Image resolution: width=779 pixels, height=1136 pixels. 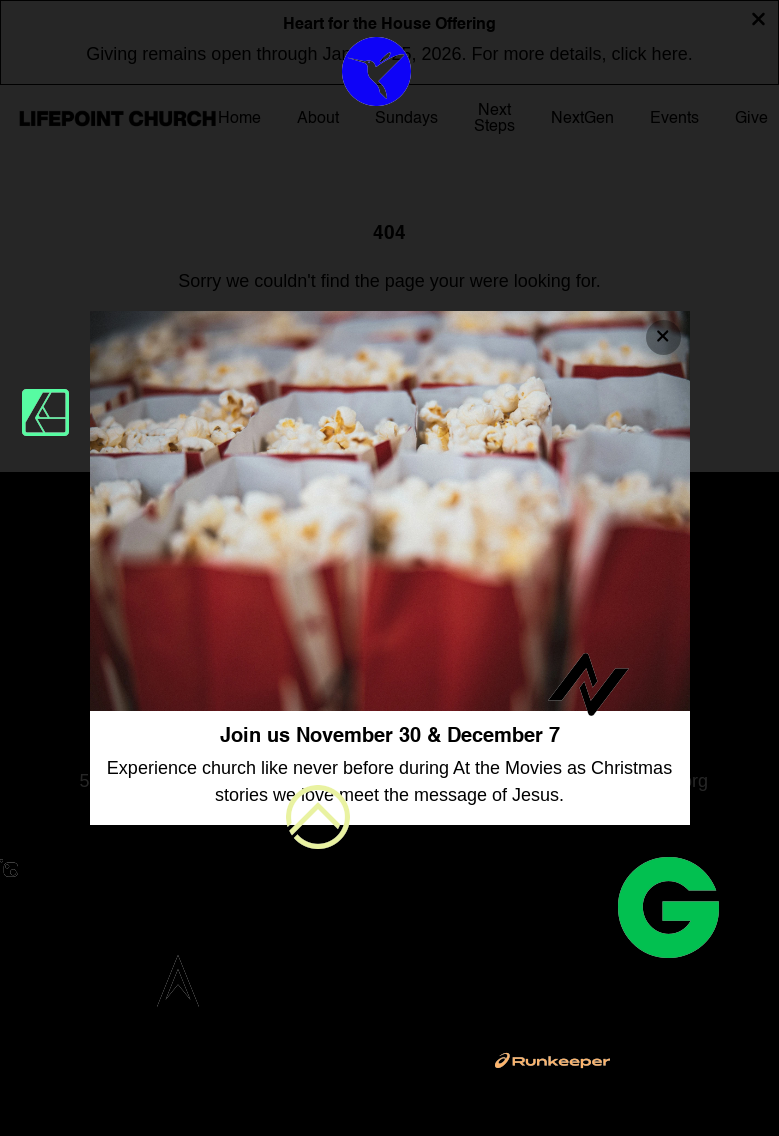 I want to click on nuget package manager logo, so click(x=9, y=868).